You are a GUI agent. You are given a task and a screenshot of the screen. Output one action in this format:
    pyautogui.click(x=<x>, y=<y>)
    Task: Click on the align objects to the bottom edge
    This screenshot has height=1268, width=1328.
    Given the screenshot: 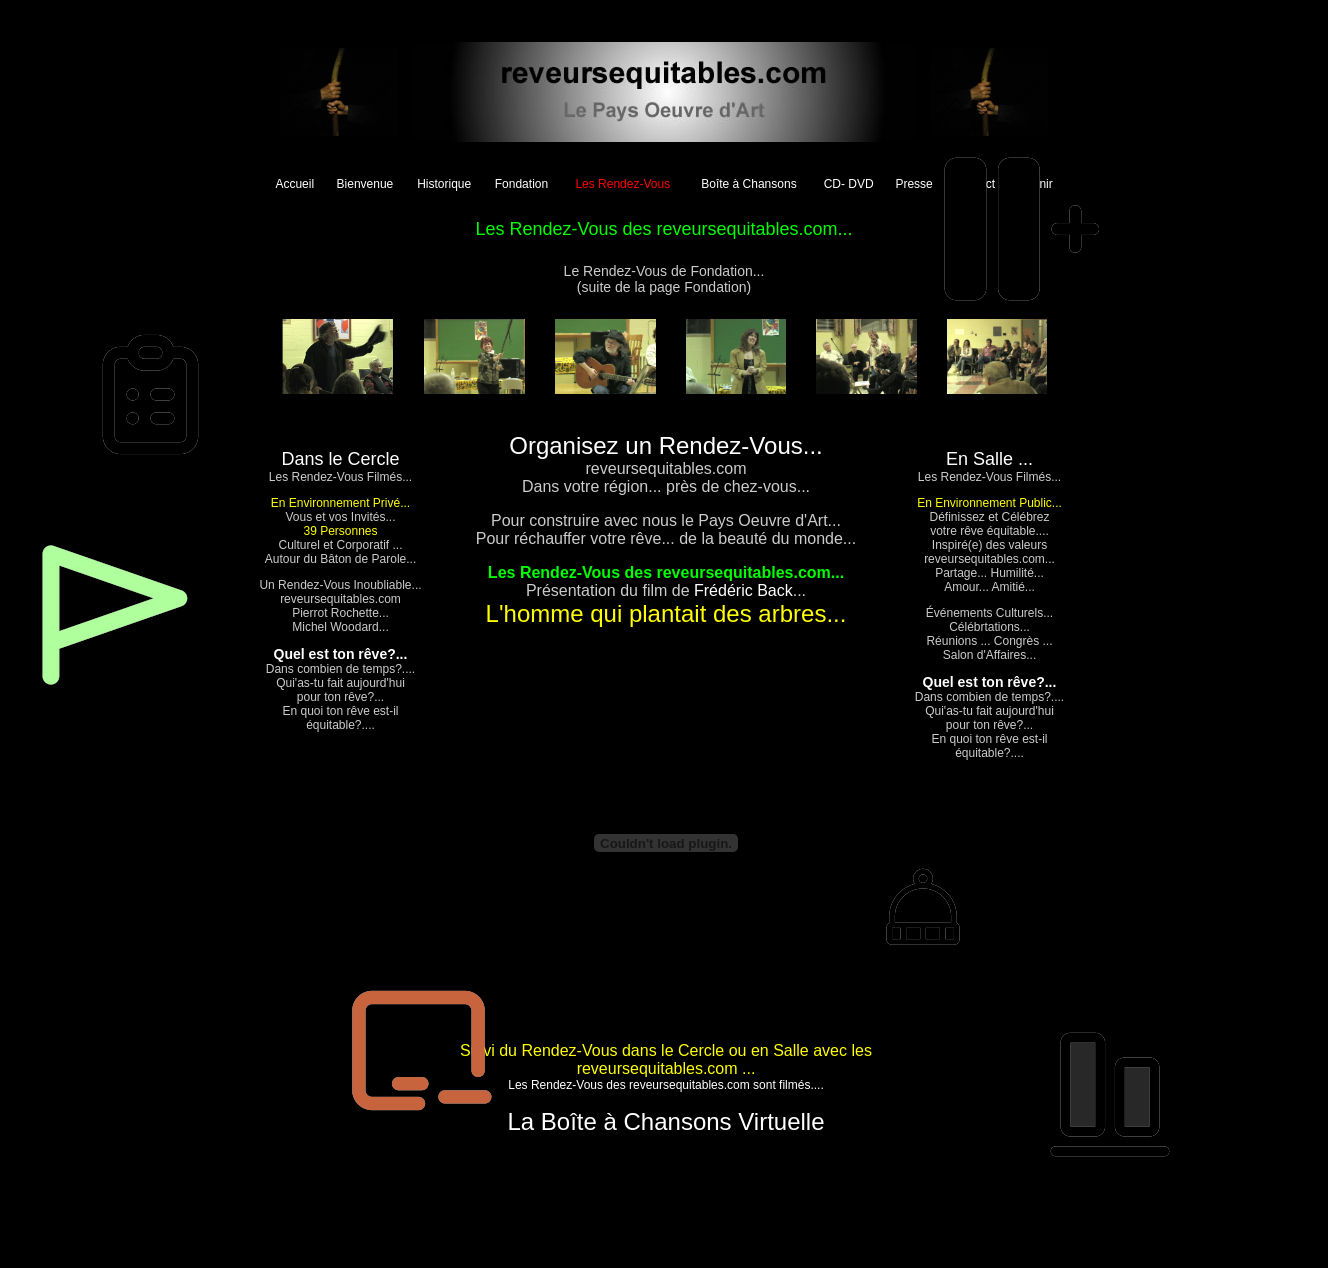 What is the action you would take?
    pyautogui.click(x=1110, y=1097)
    